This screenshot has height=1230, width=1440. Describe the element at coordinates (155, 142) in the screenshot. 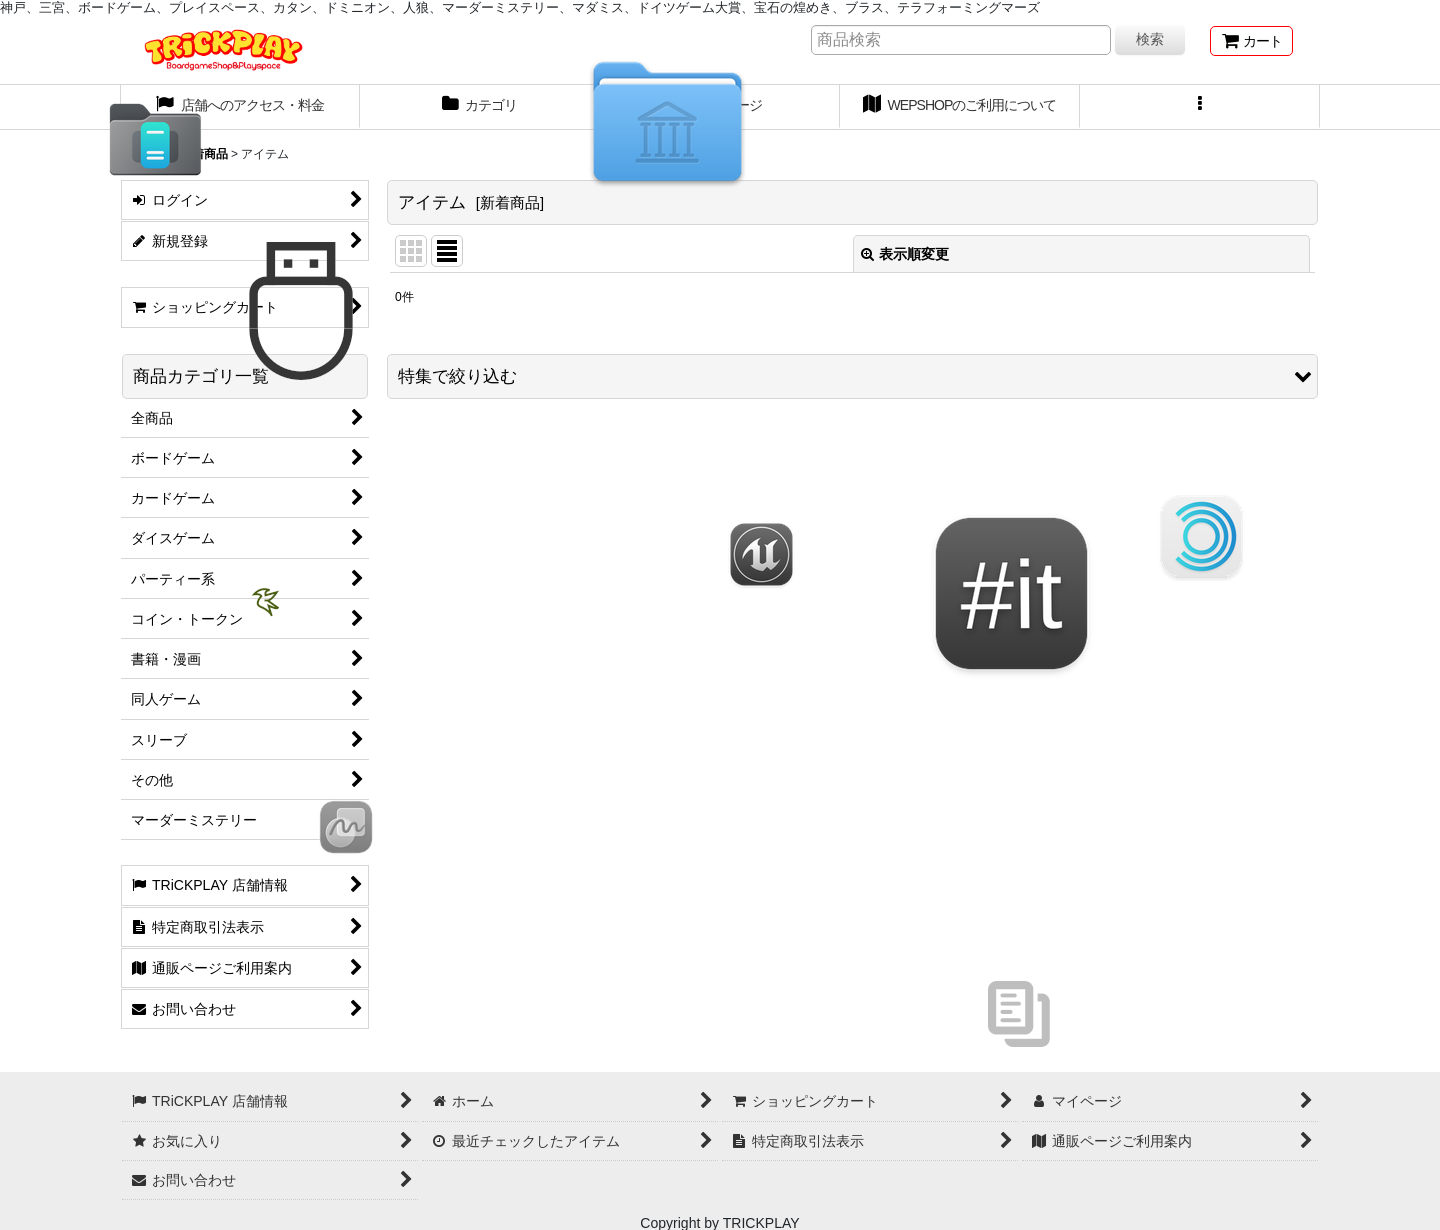

I see `open Hyper-V virtual machine files folder` at that location.